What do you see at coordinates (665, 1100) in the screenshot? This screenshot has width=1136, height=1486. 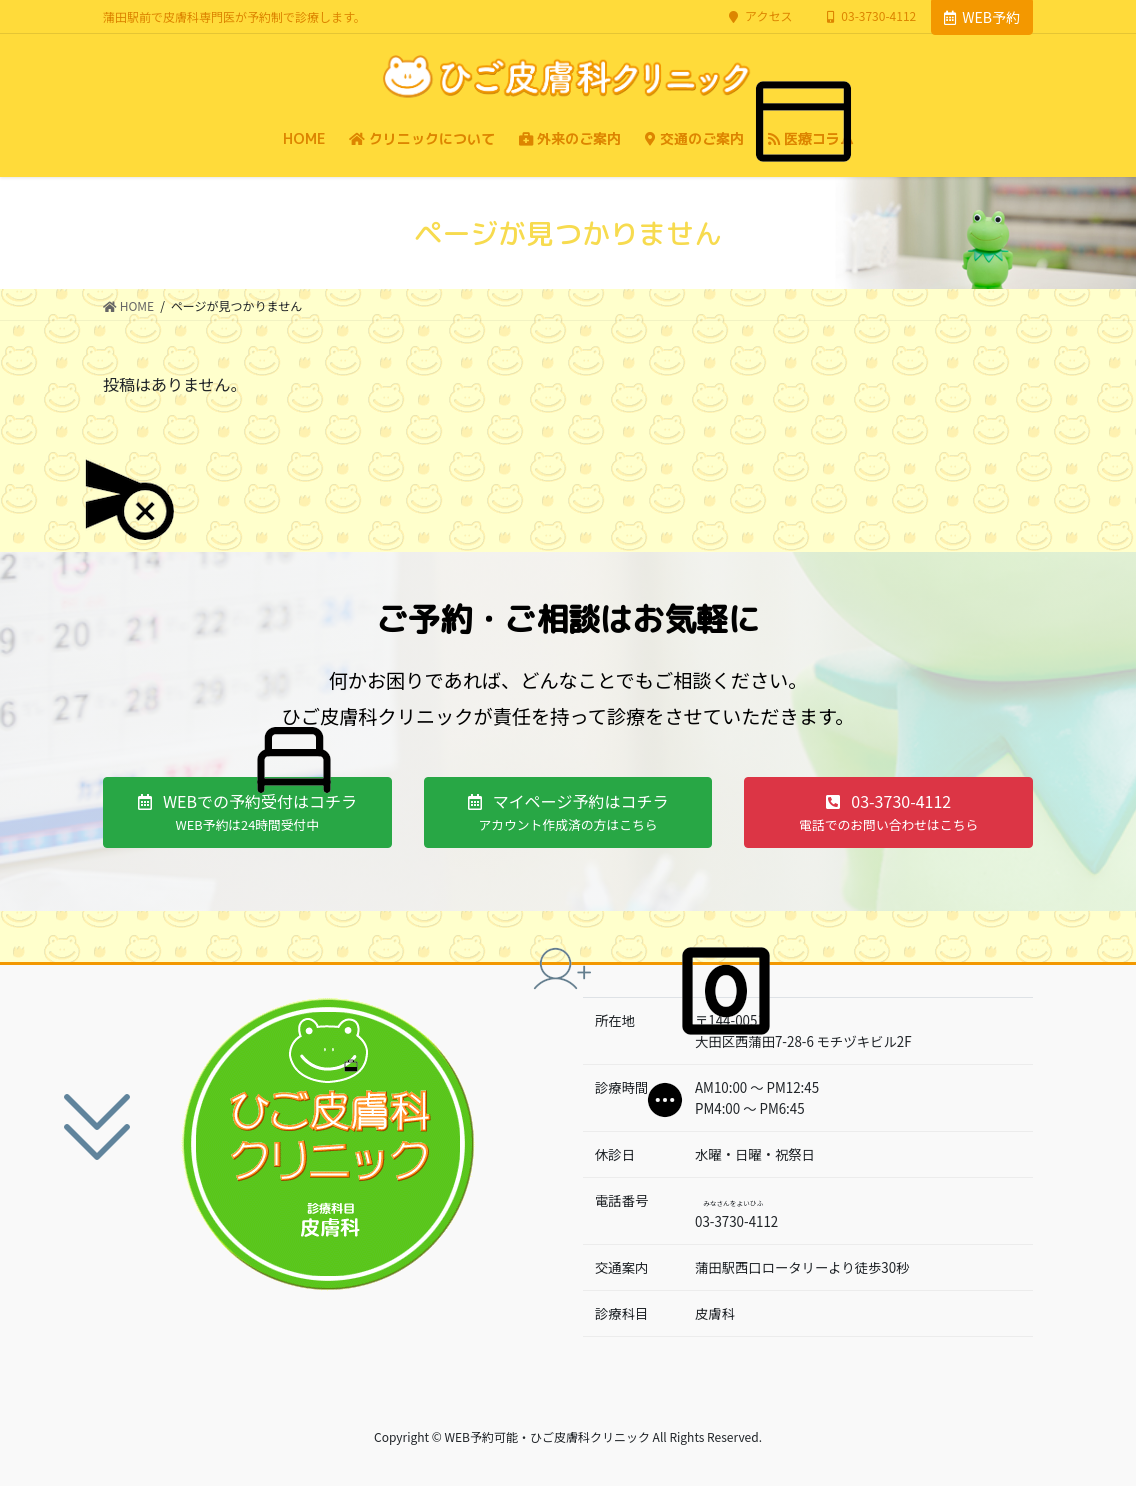 I see `access more options or actions` at bounding box center [665, 1100].